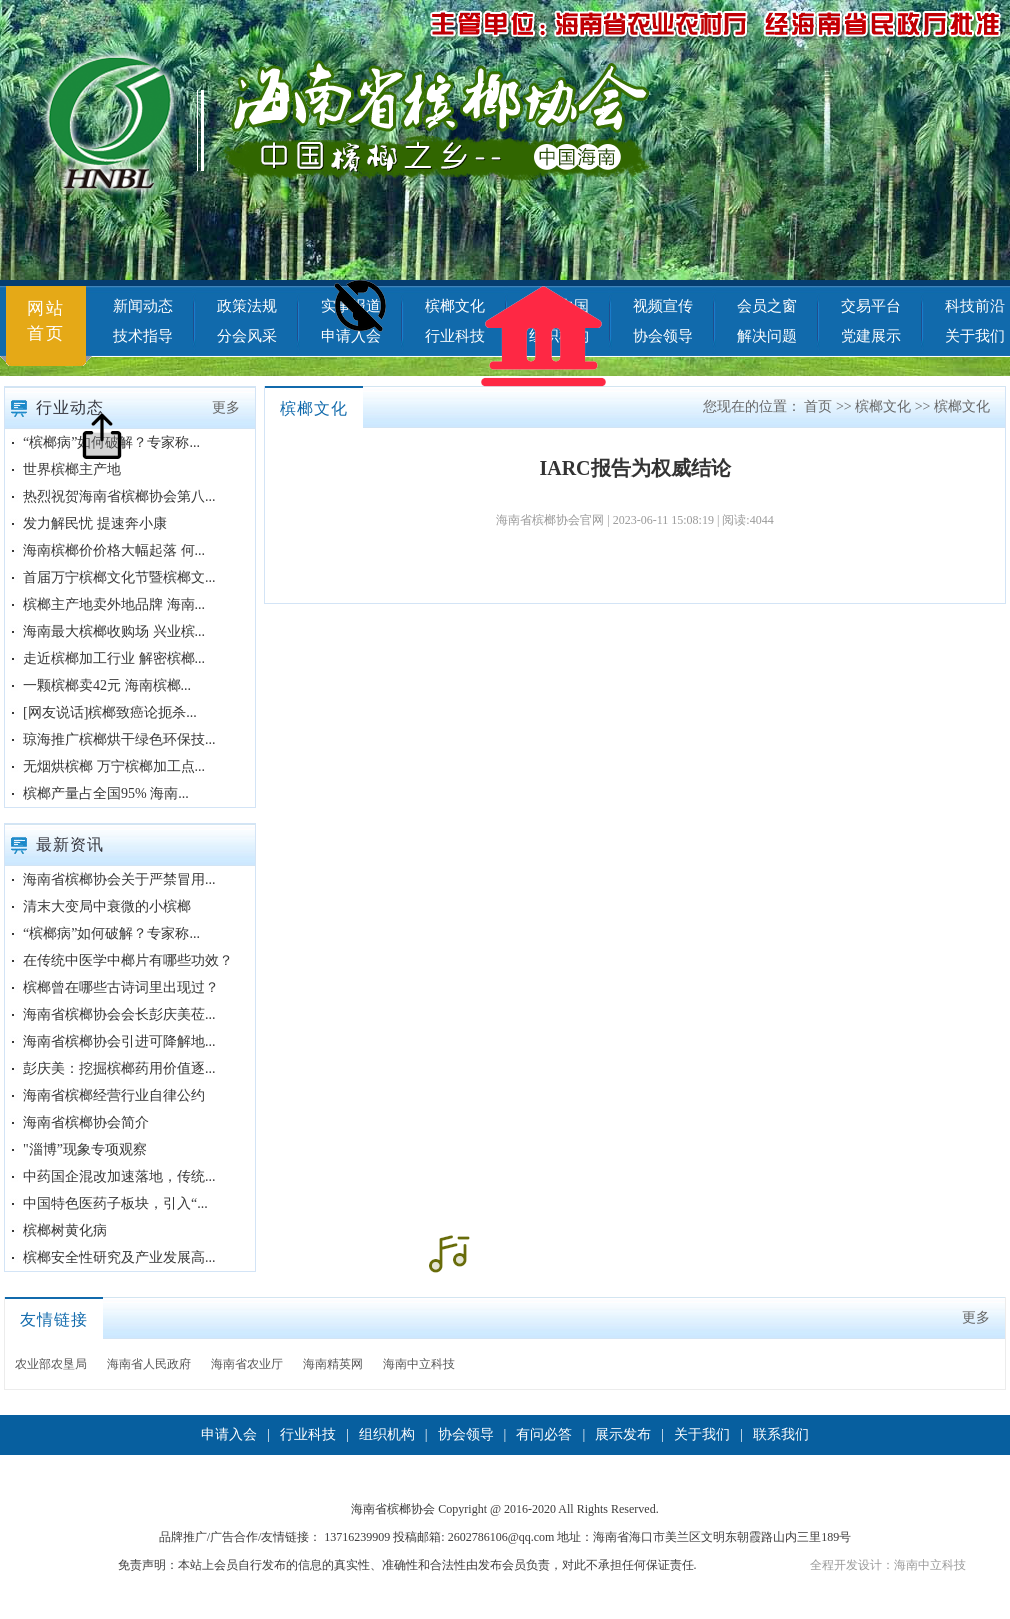 The image size is (1010, 1619). Describe the element at coordinates (102, 438) in the screenshot. I see `export or share content to another app` at that location.